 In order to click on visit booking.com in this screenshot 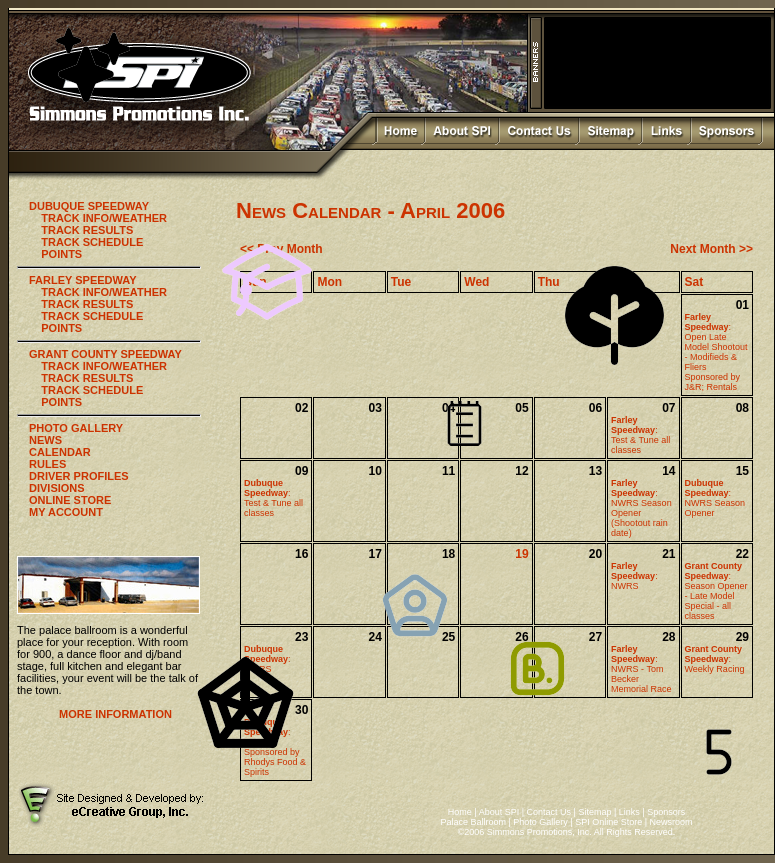, I will do `click(537, 668)`.